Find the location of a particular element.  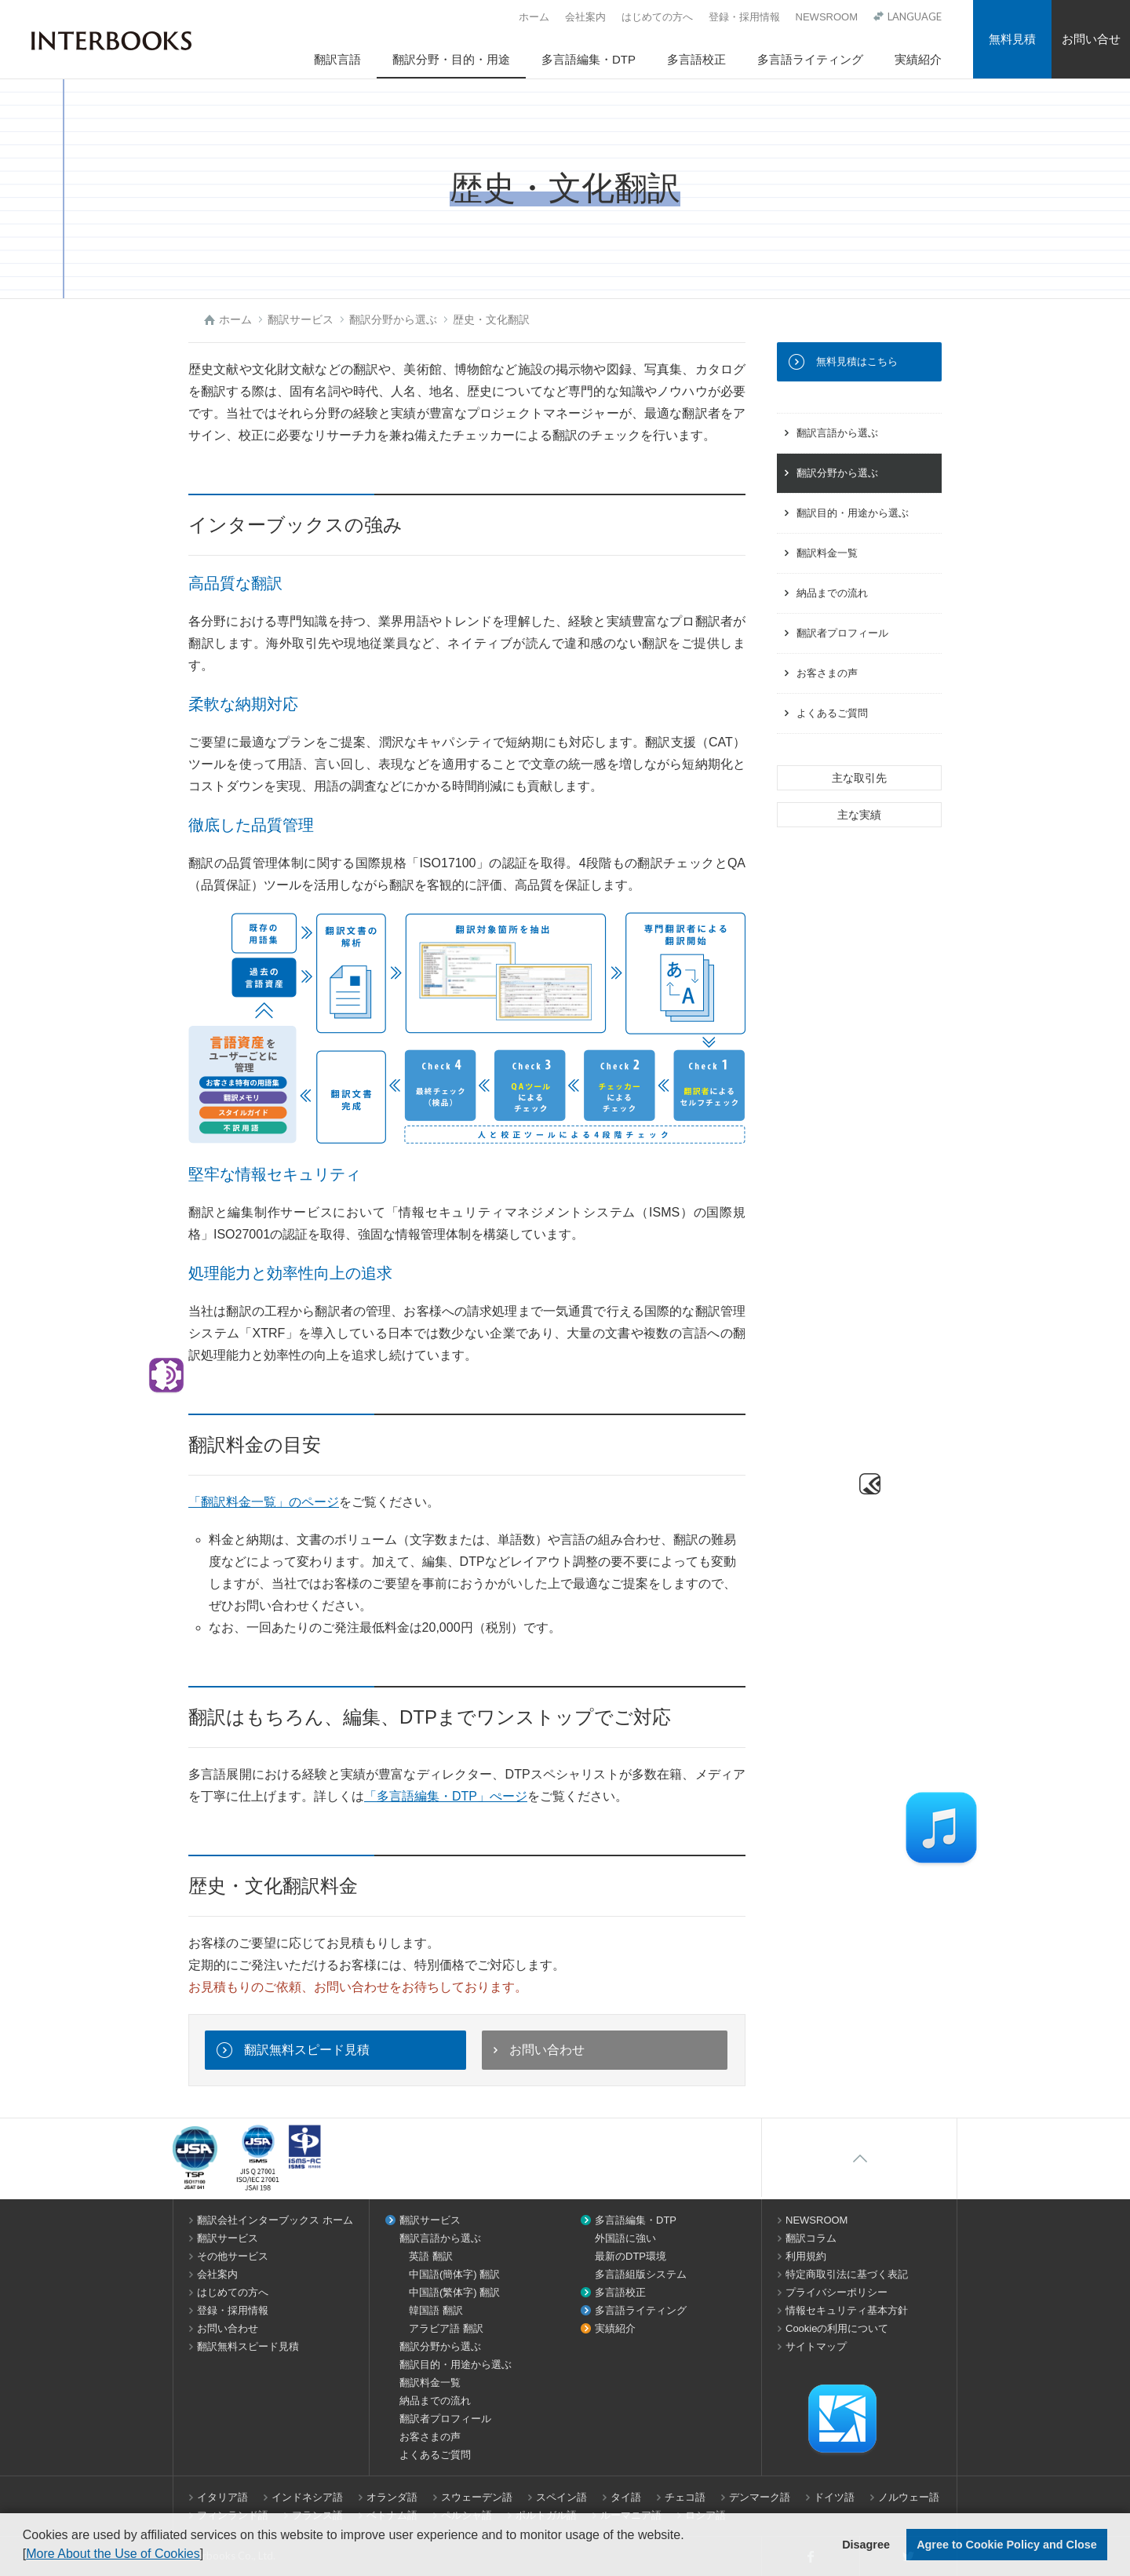

open playmymusic app is located at coordinates (941, 1827).